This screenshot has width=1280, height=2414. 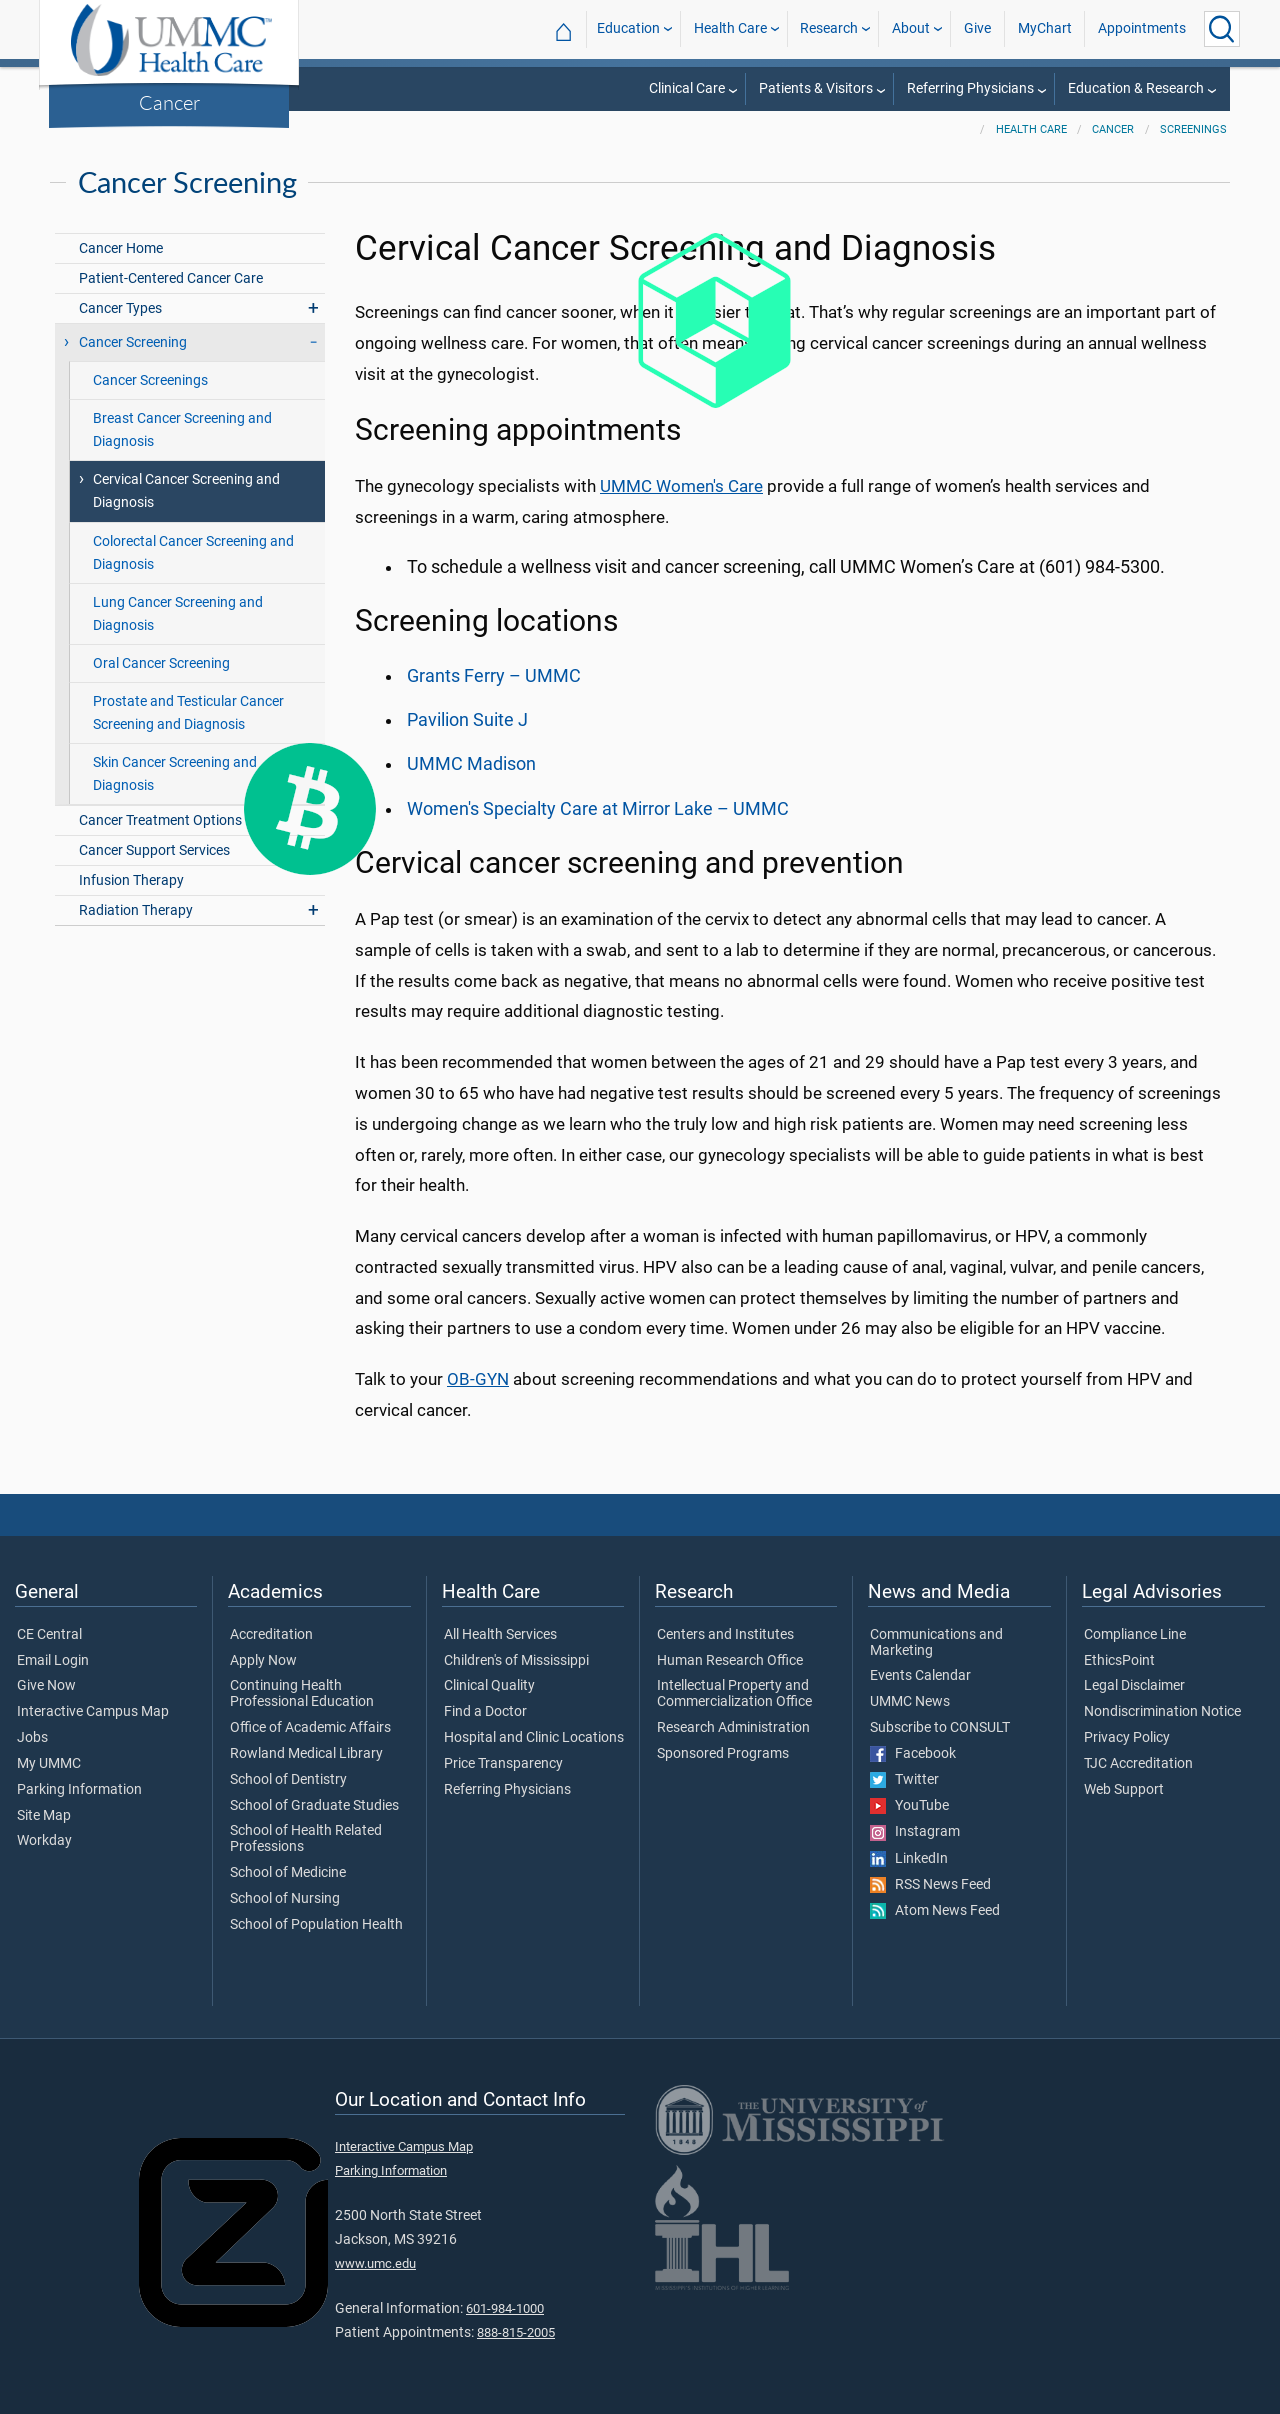 I want to click on blueprint app logo, so click(x=714, y=320).